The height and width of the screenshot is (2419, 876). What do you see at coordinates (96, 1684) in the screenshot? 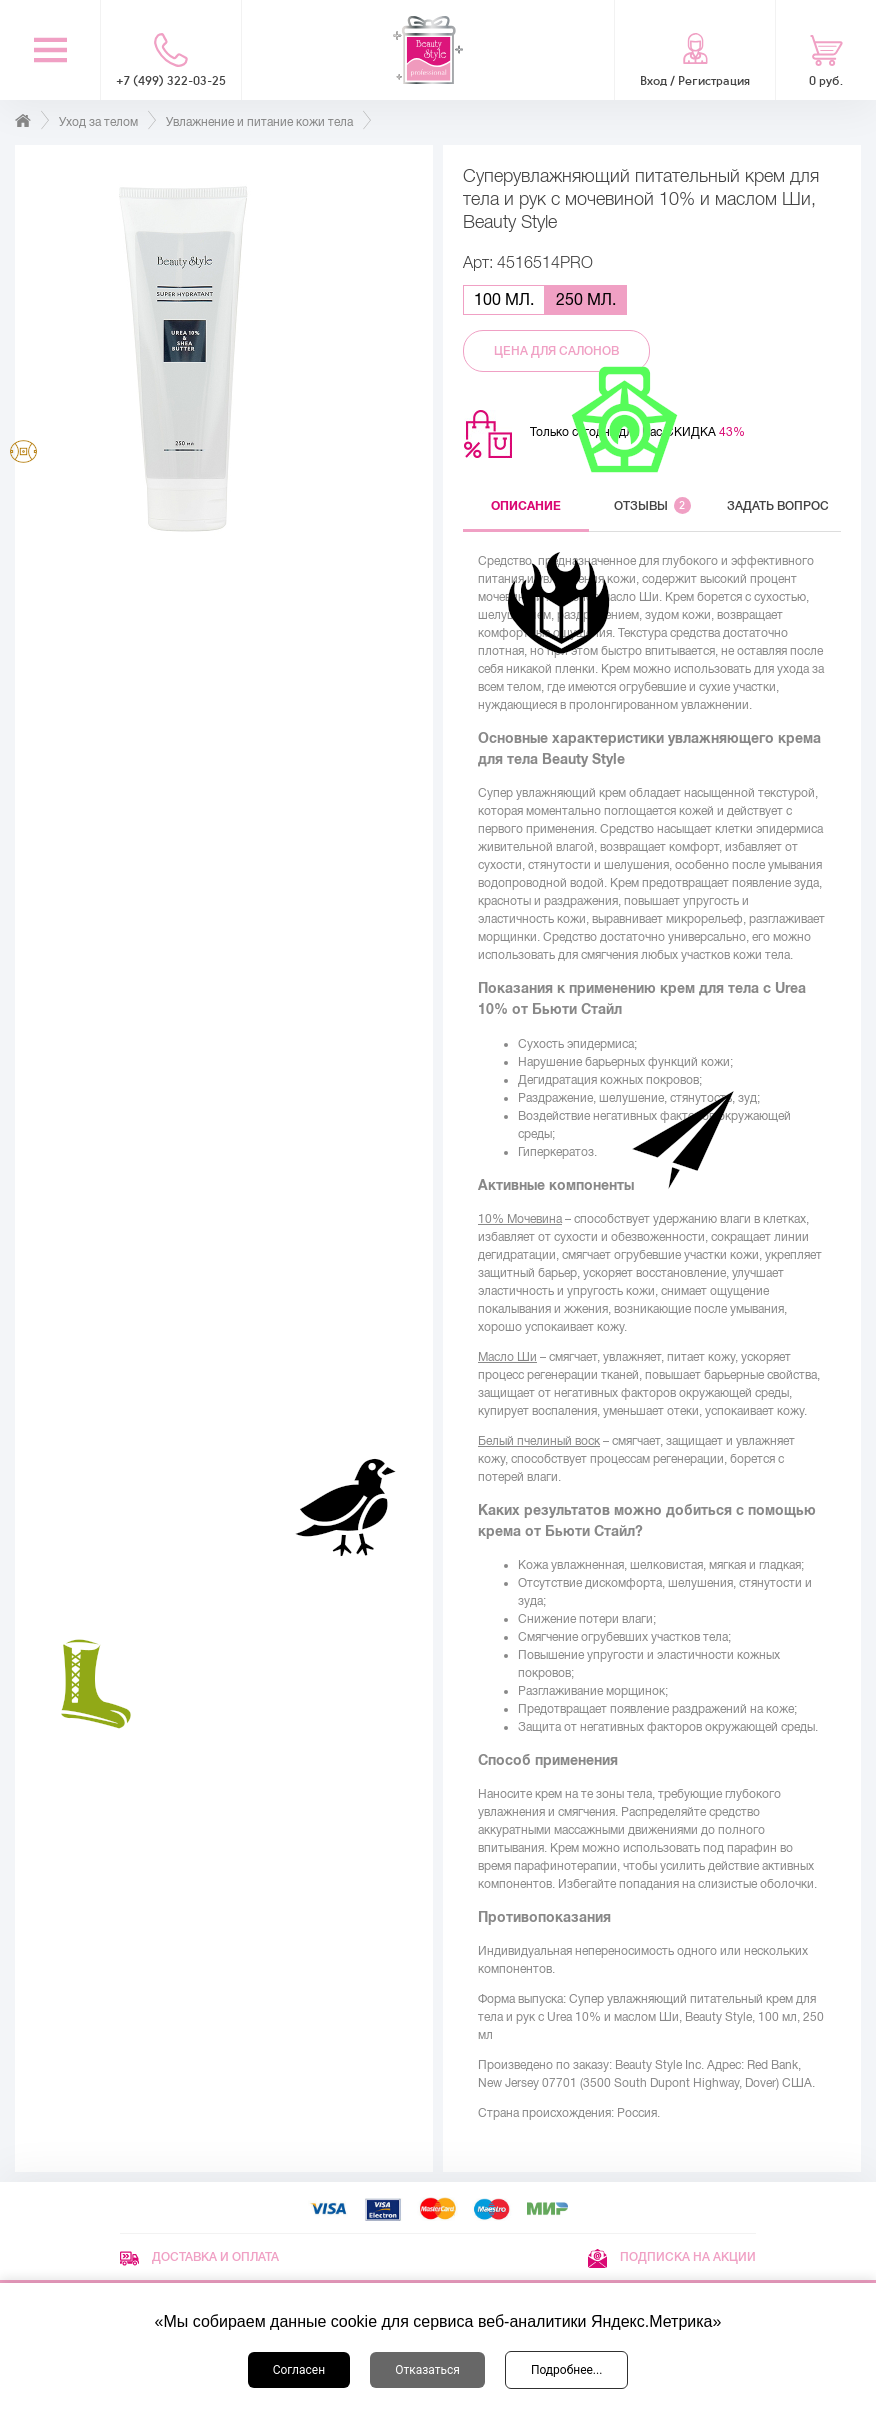
I see `select footwear or boot equipment` at bounding box center [96, 1684].